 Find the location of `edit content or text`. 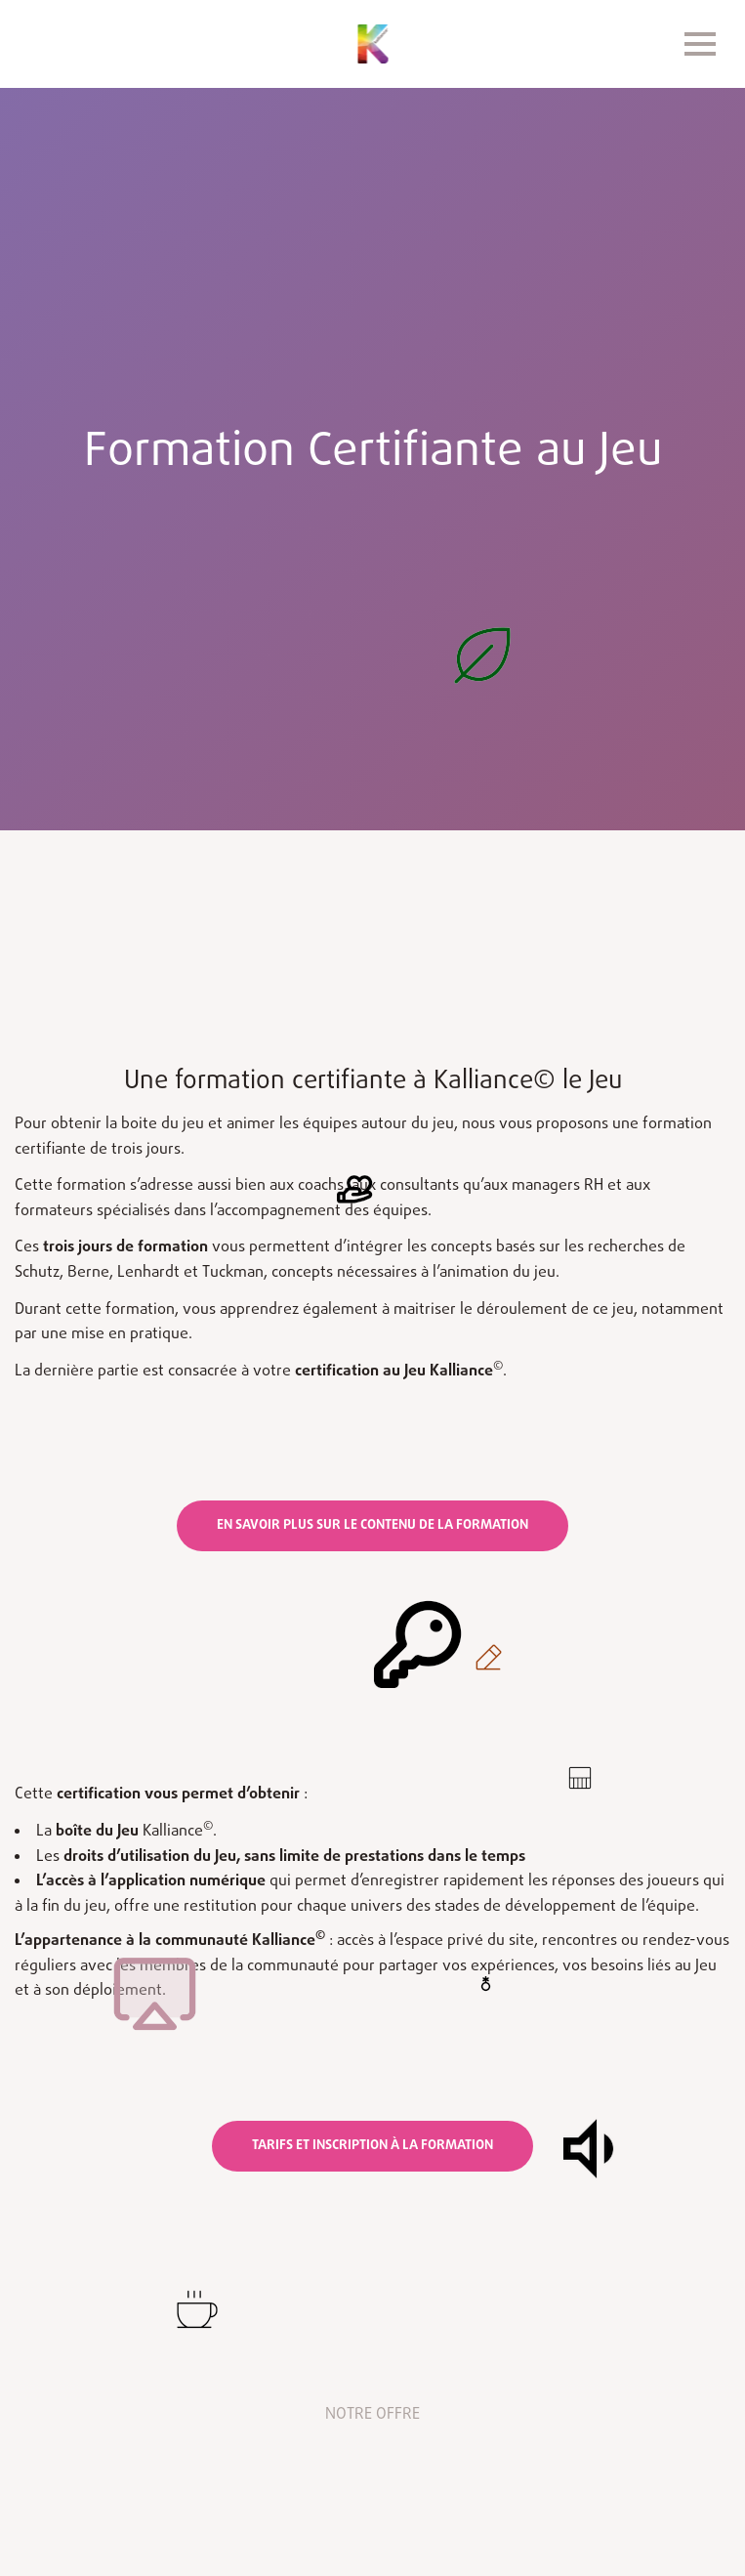

edit content or text is located at coordinates (488, 1658).